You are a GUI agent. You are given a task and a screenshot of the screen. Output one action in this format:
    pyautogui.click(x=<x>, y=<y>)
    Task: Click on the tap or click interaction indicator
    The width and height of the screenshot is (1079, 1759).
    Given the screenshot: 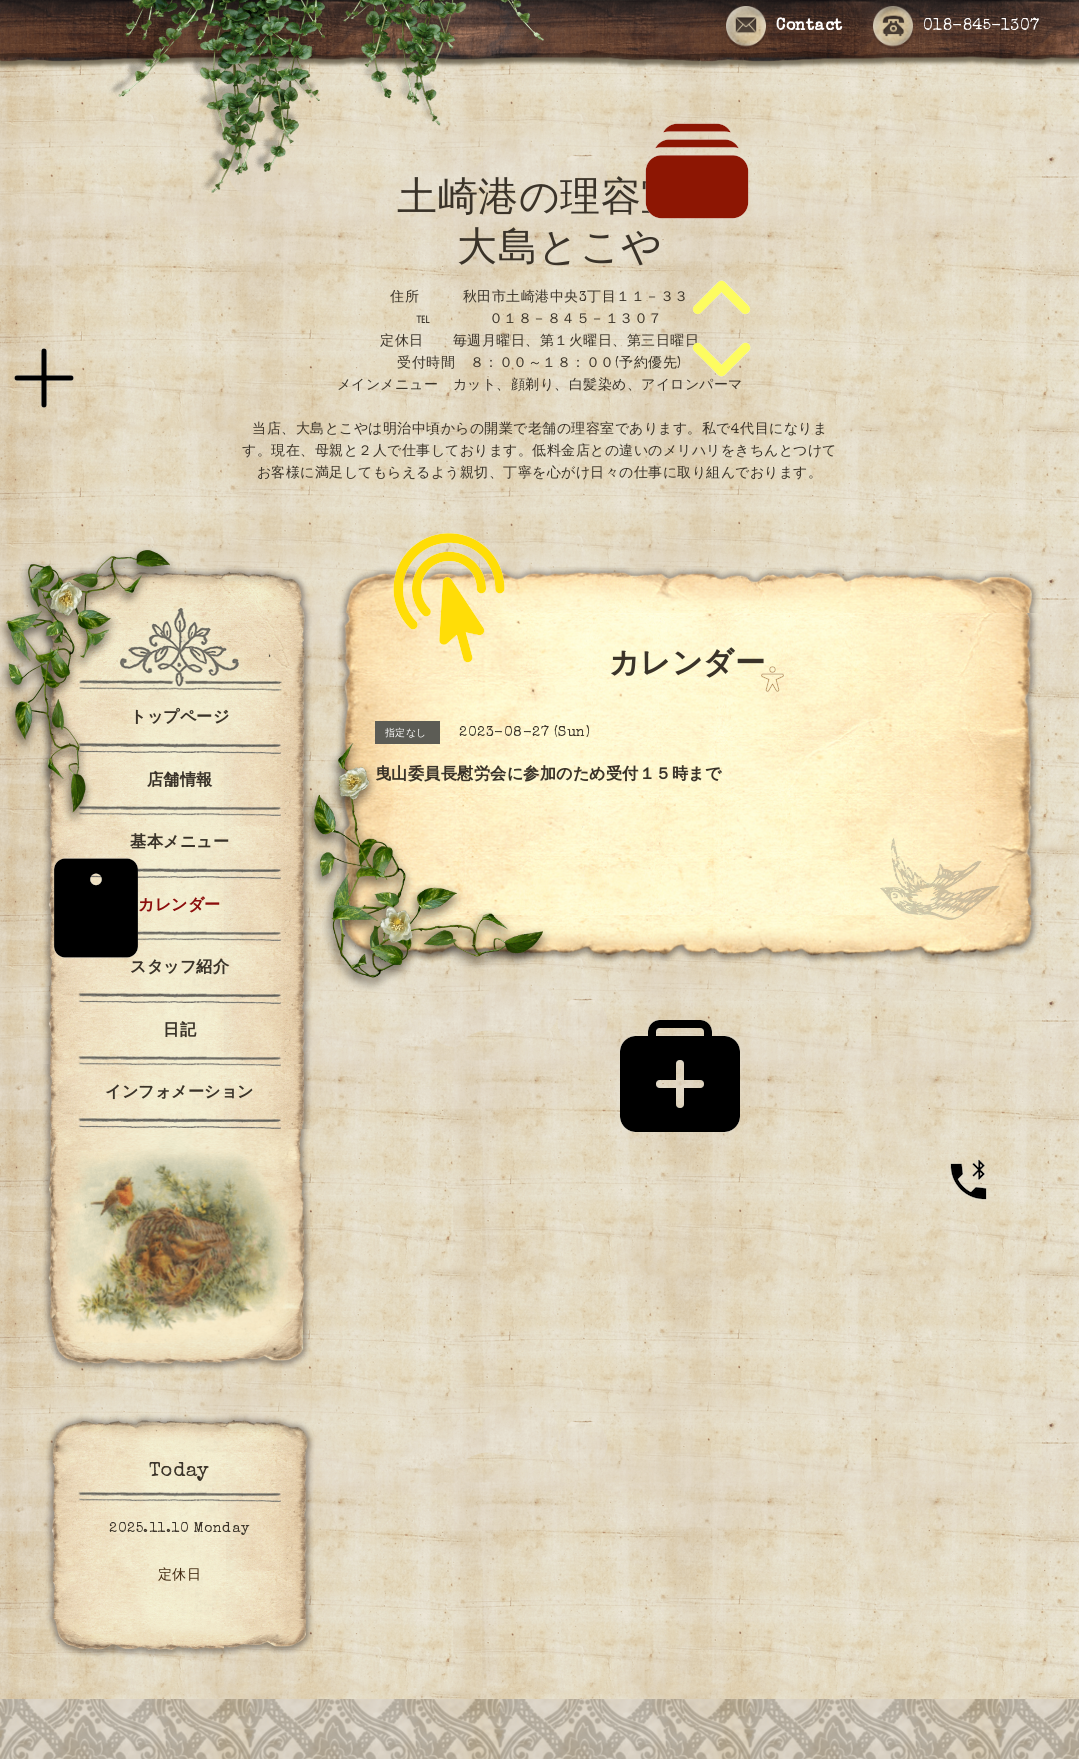 What is the action you would take?
    pyautogui.click(x=449, y=598)
    